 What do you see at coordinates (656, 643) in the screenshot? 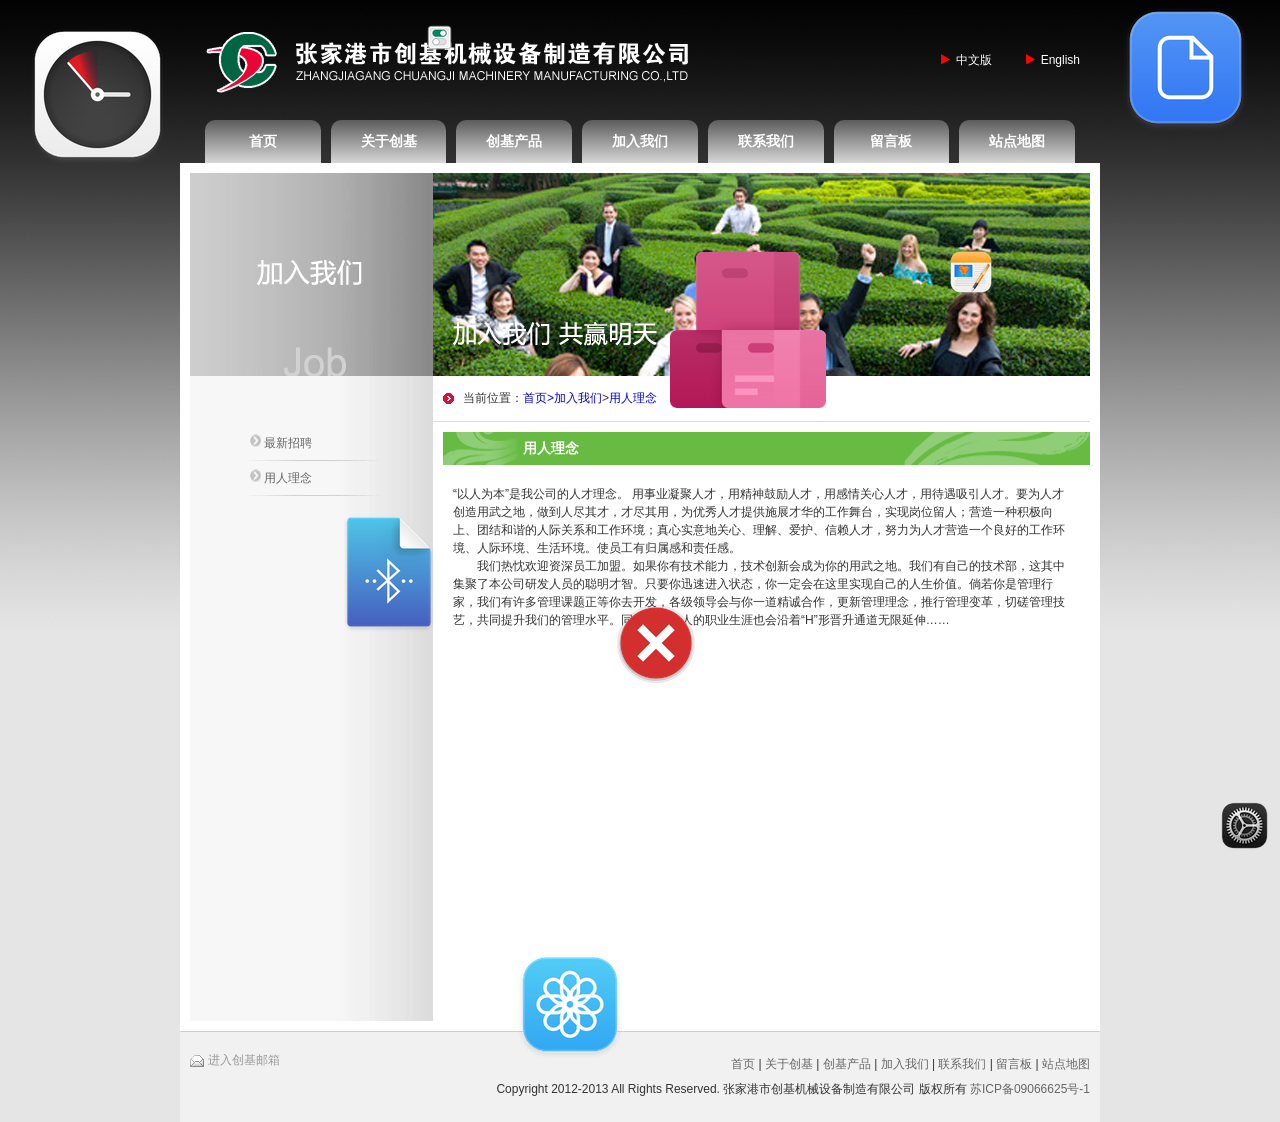
I see `indicates a file or item that cannot be read or accessed` at bounding box center [656, 643].